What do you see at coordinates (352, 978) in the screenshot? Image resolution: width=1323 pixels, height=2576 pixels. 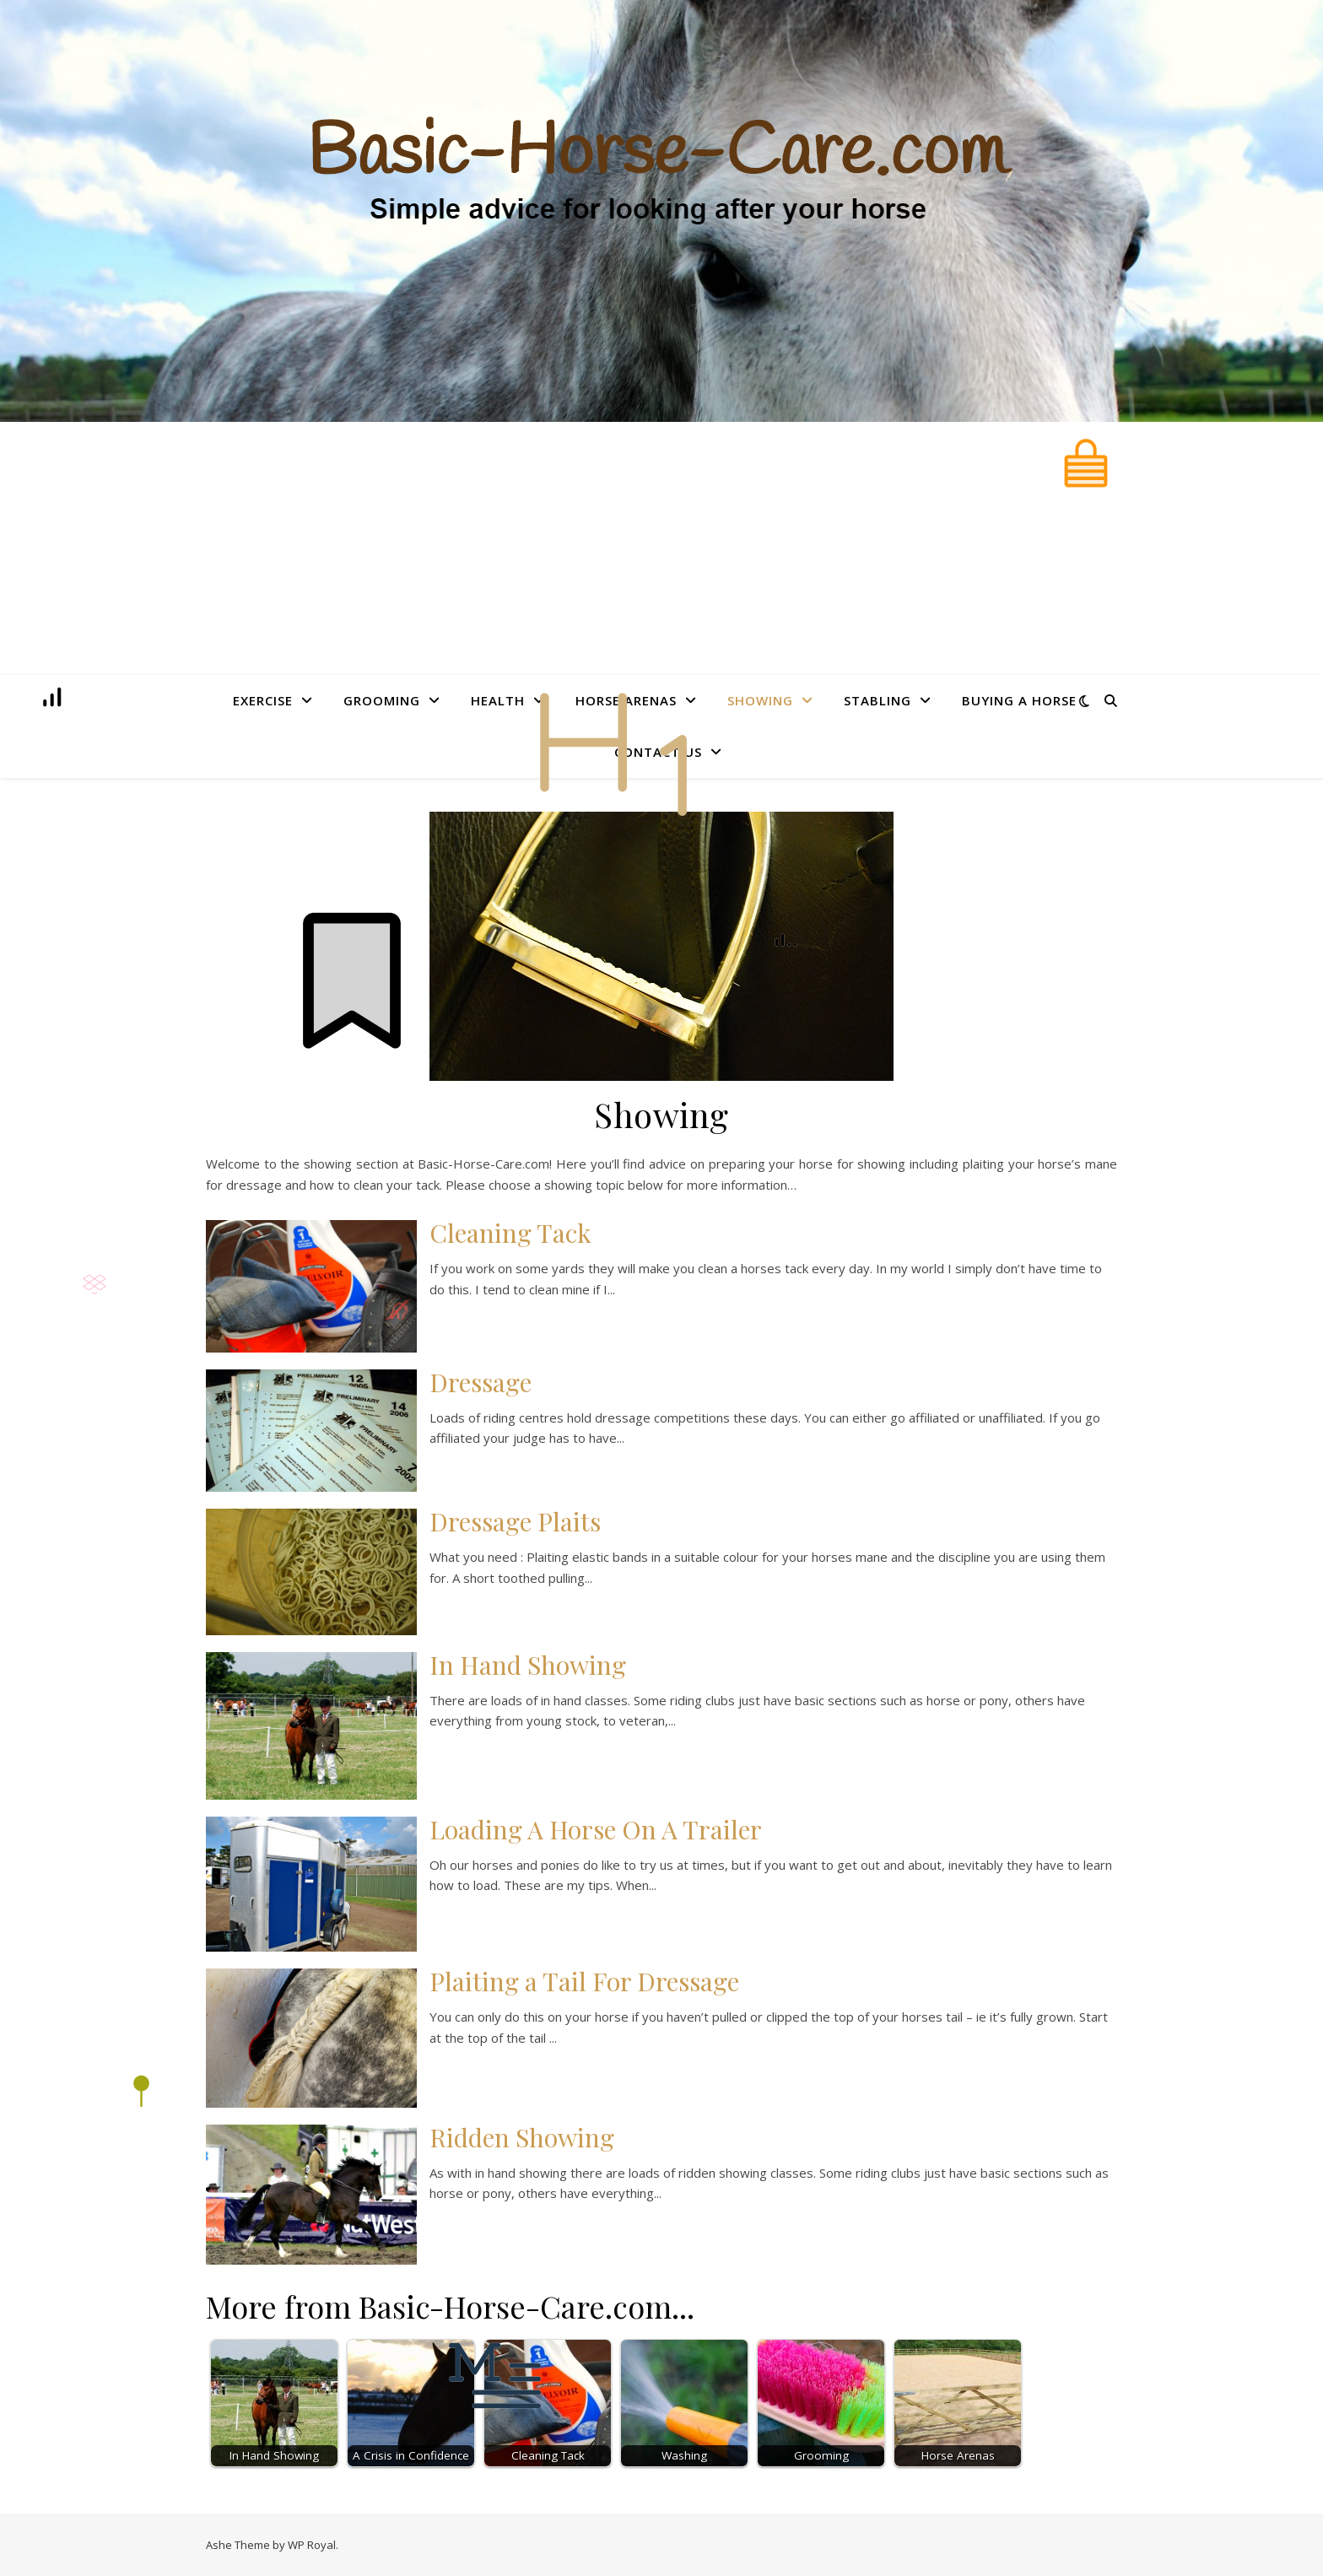 I see `save this item to your bookmarks` at bounding box center [352, 978].